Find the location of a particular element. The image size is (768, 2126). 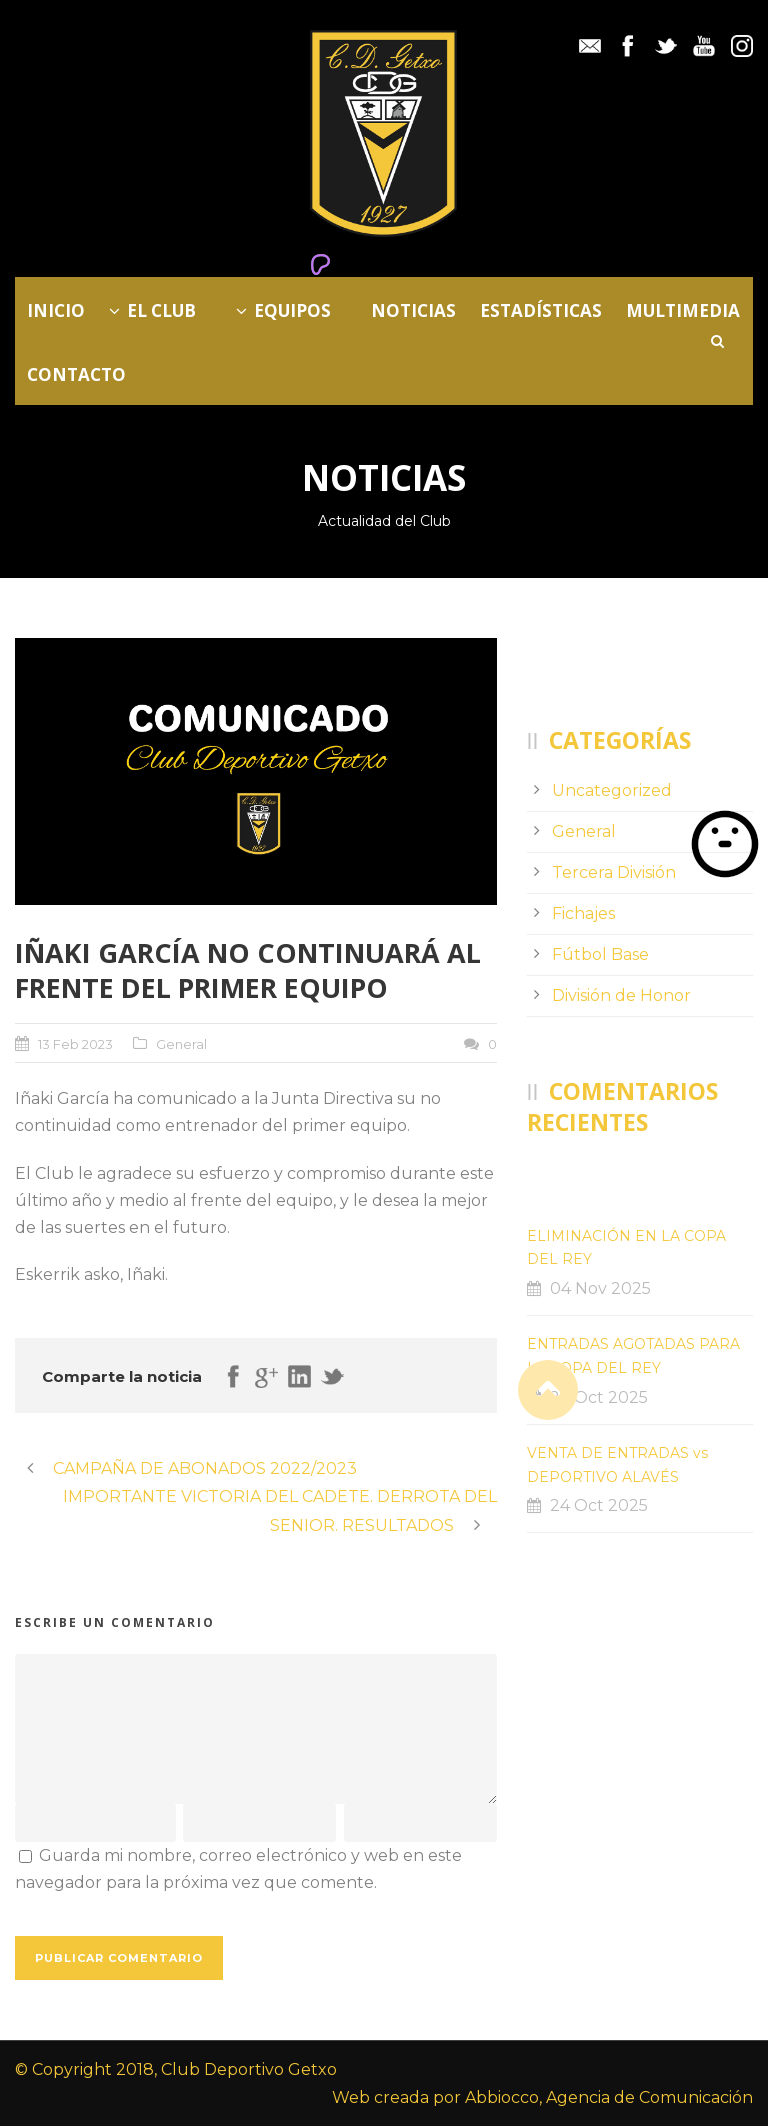

indicates looking up or searching for information is located at coordinates (725, 844).